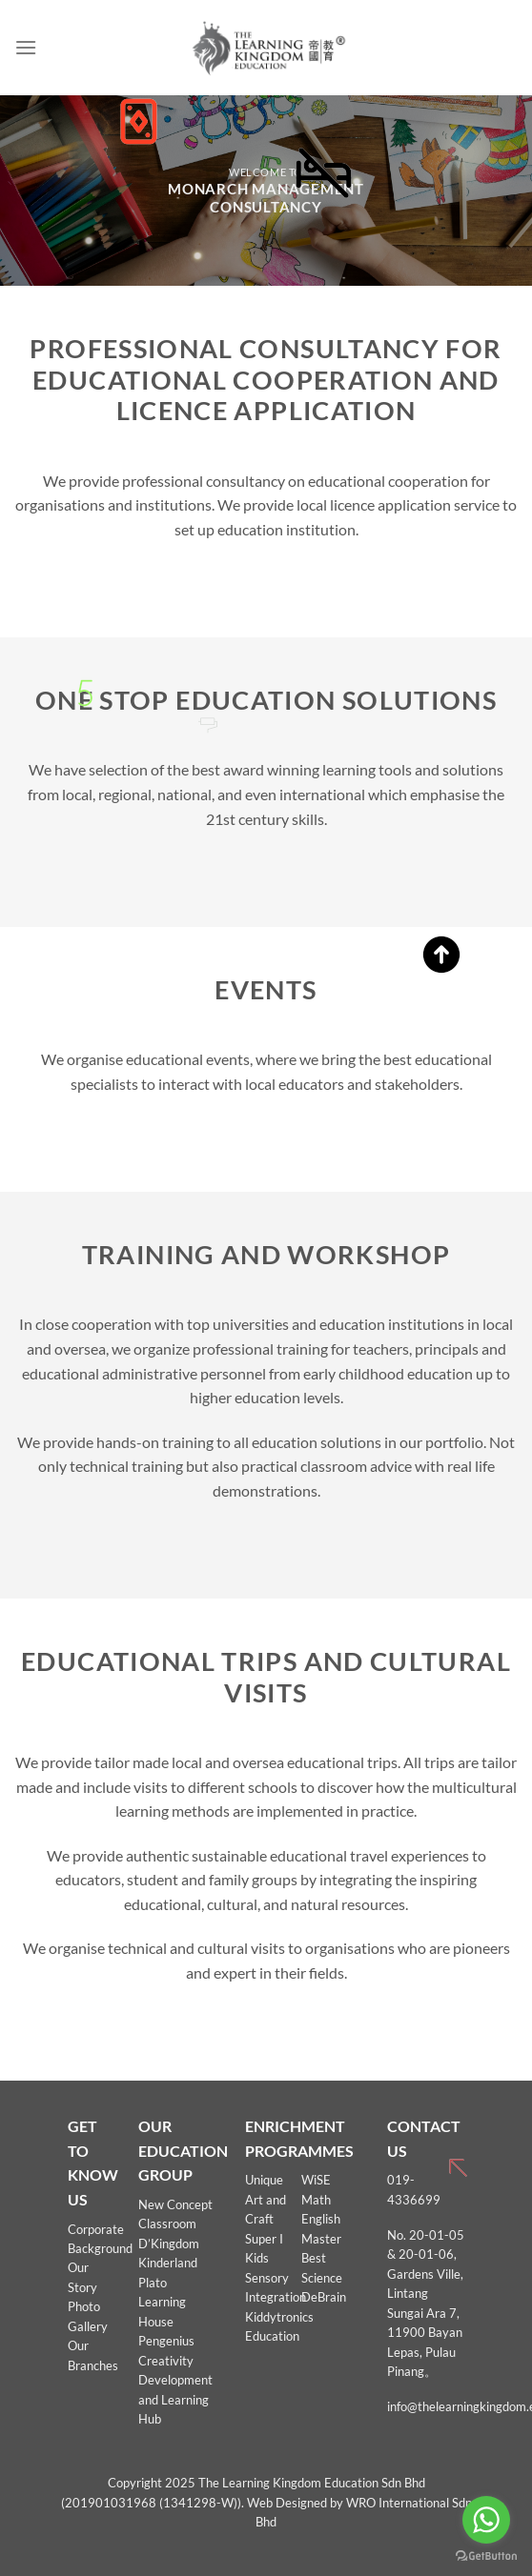  What do you see at coordinates (323, 172) in the screenshot?
I see `no sleeping accommodations available` at bounding box center [323, 172].